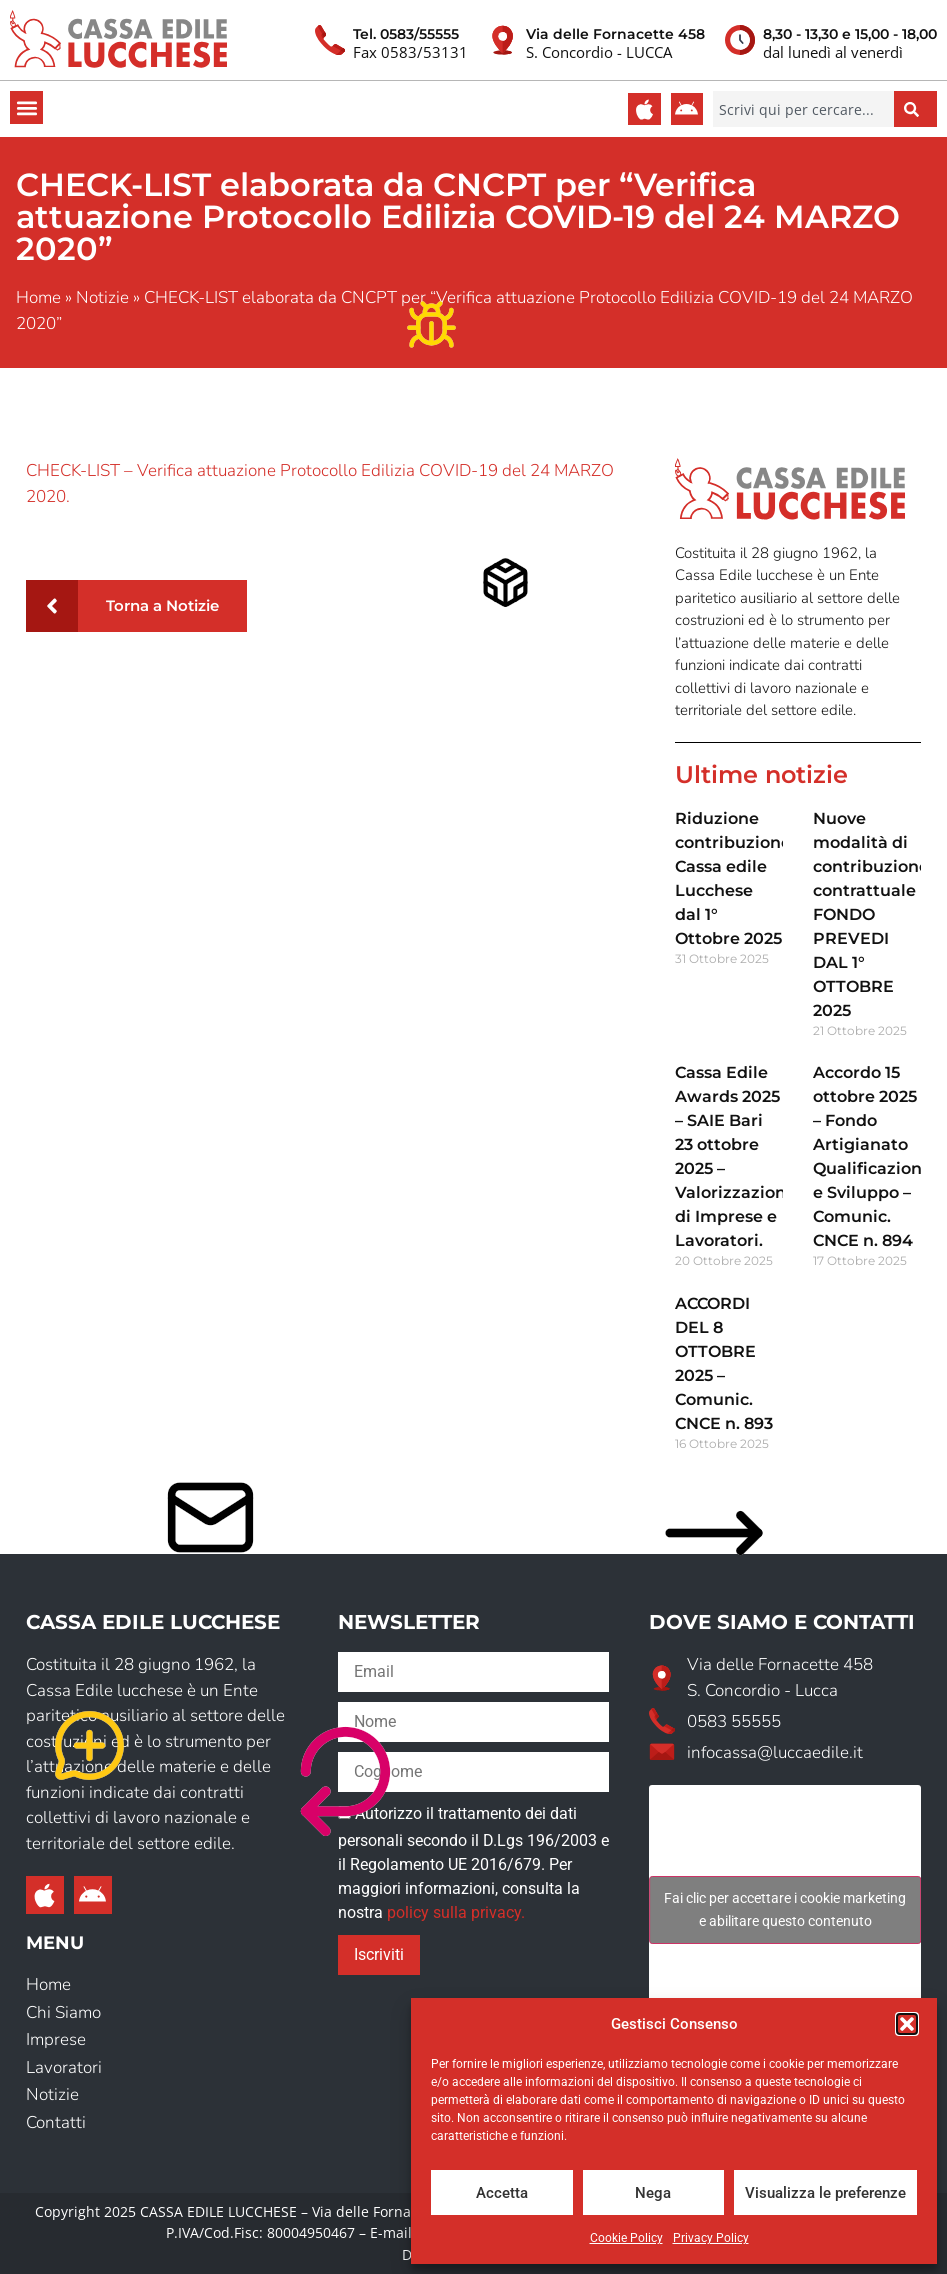 The width and height of the screenshot is (947, 2274). Describe the element at coordinates (505, 582) in the screenshot. I see `open codesandbox development environment` at that location.